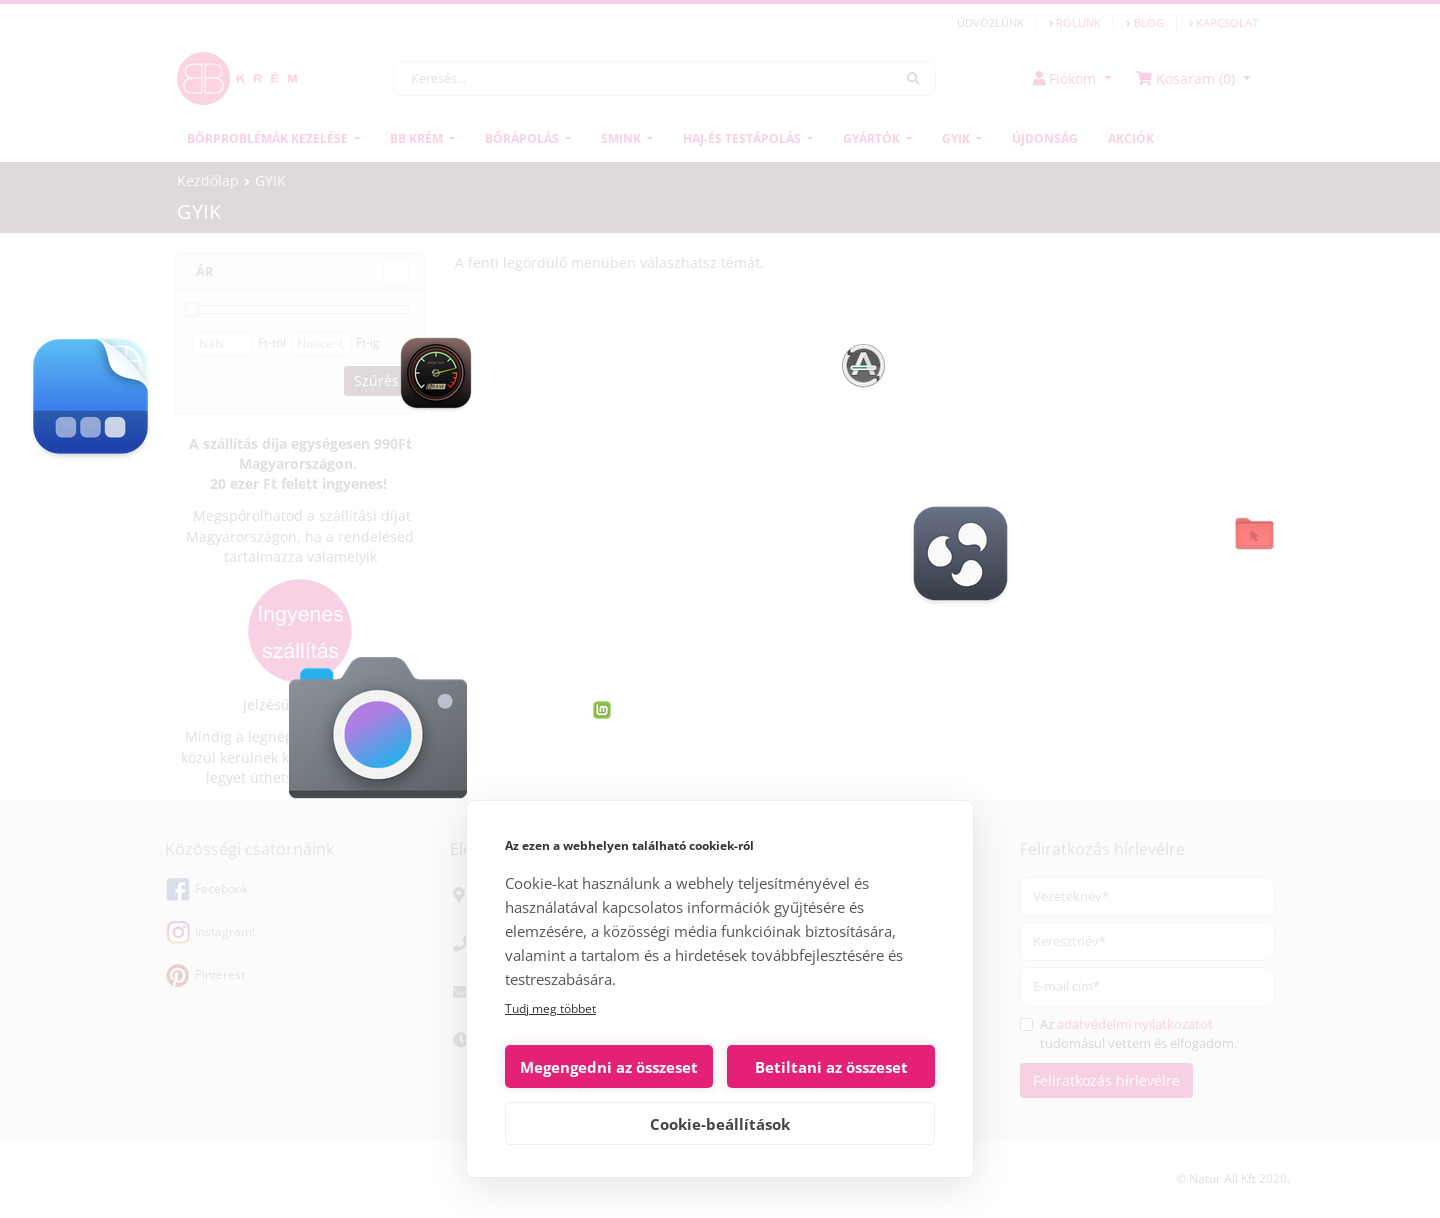 This screenshot has width=1440, height=1218. I want to click on open the software update manager, so click(863, 365).